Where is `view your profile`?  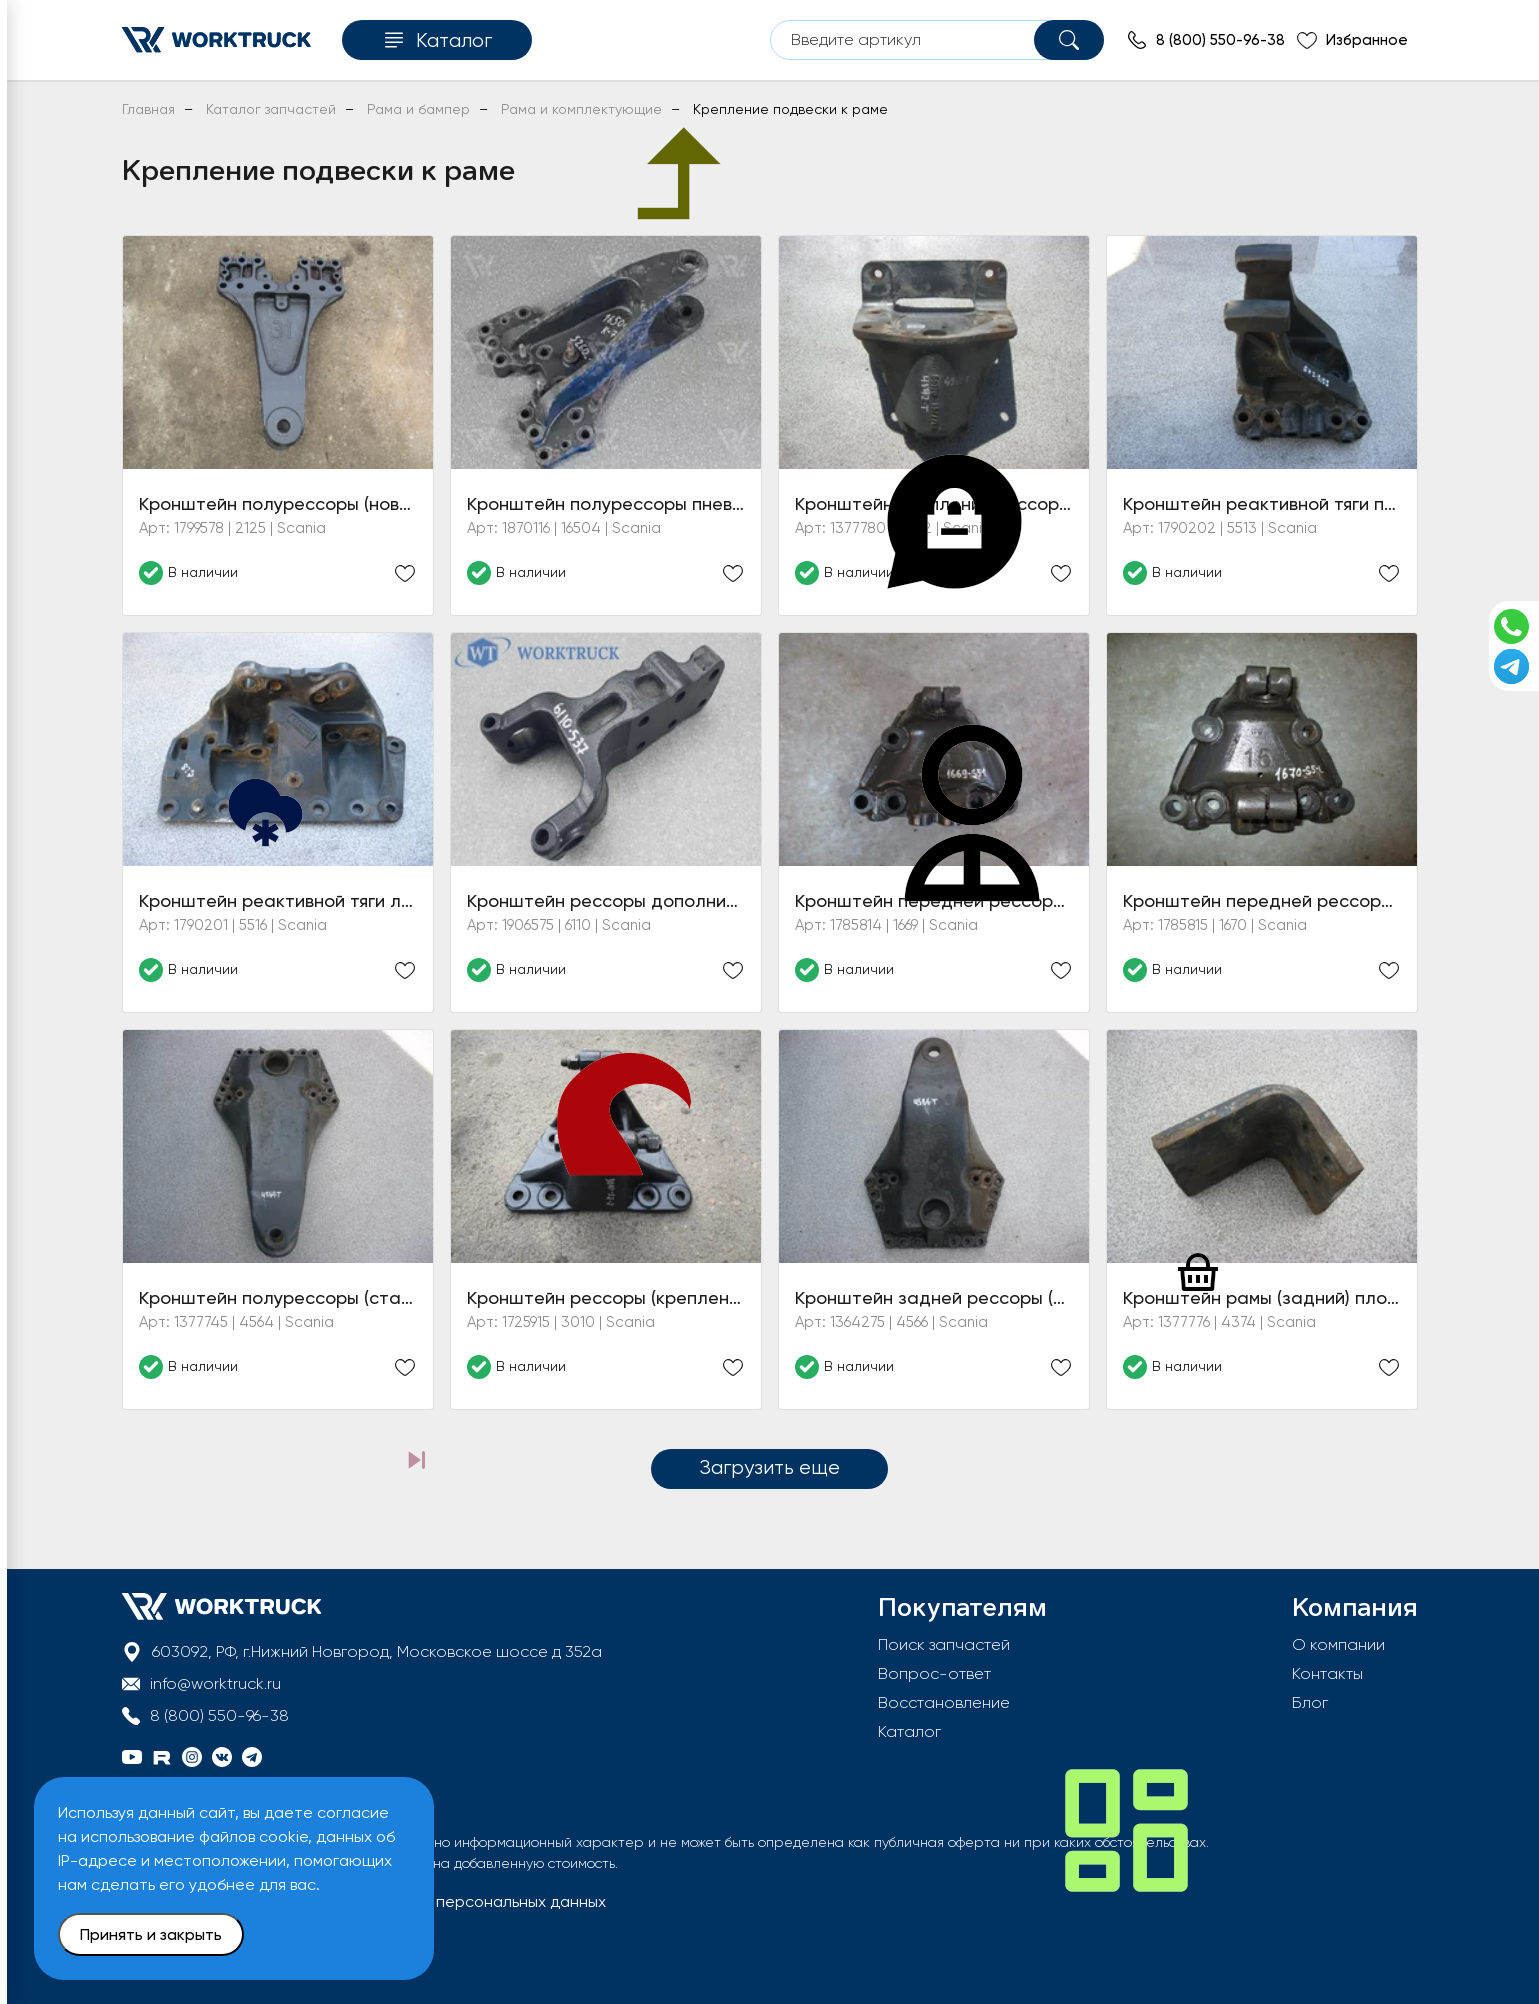 view your profile is located at coordinates (972, 817).